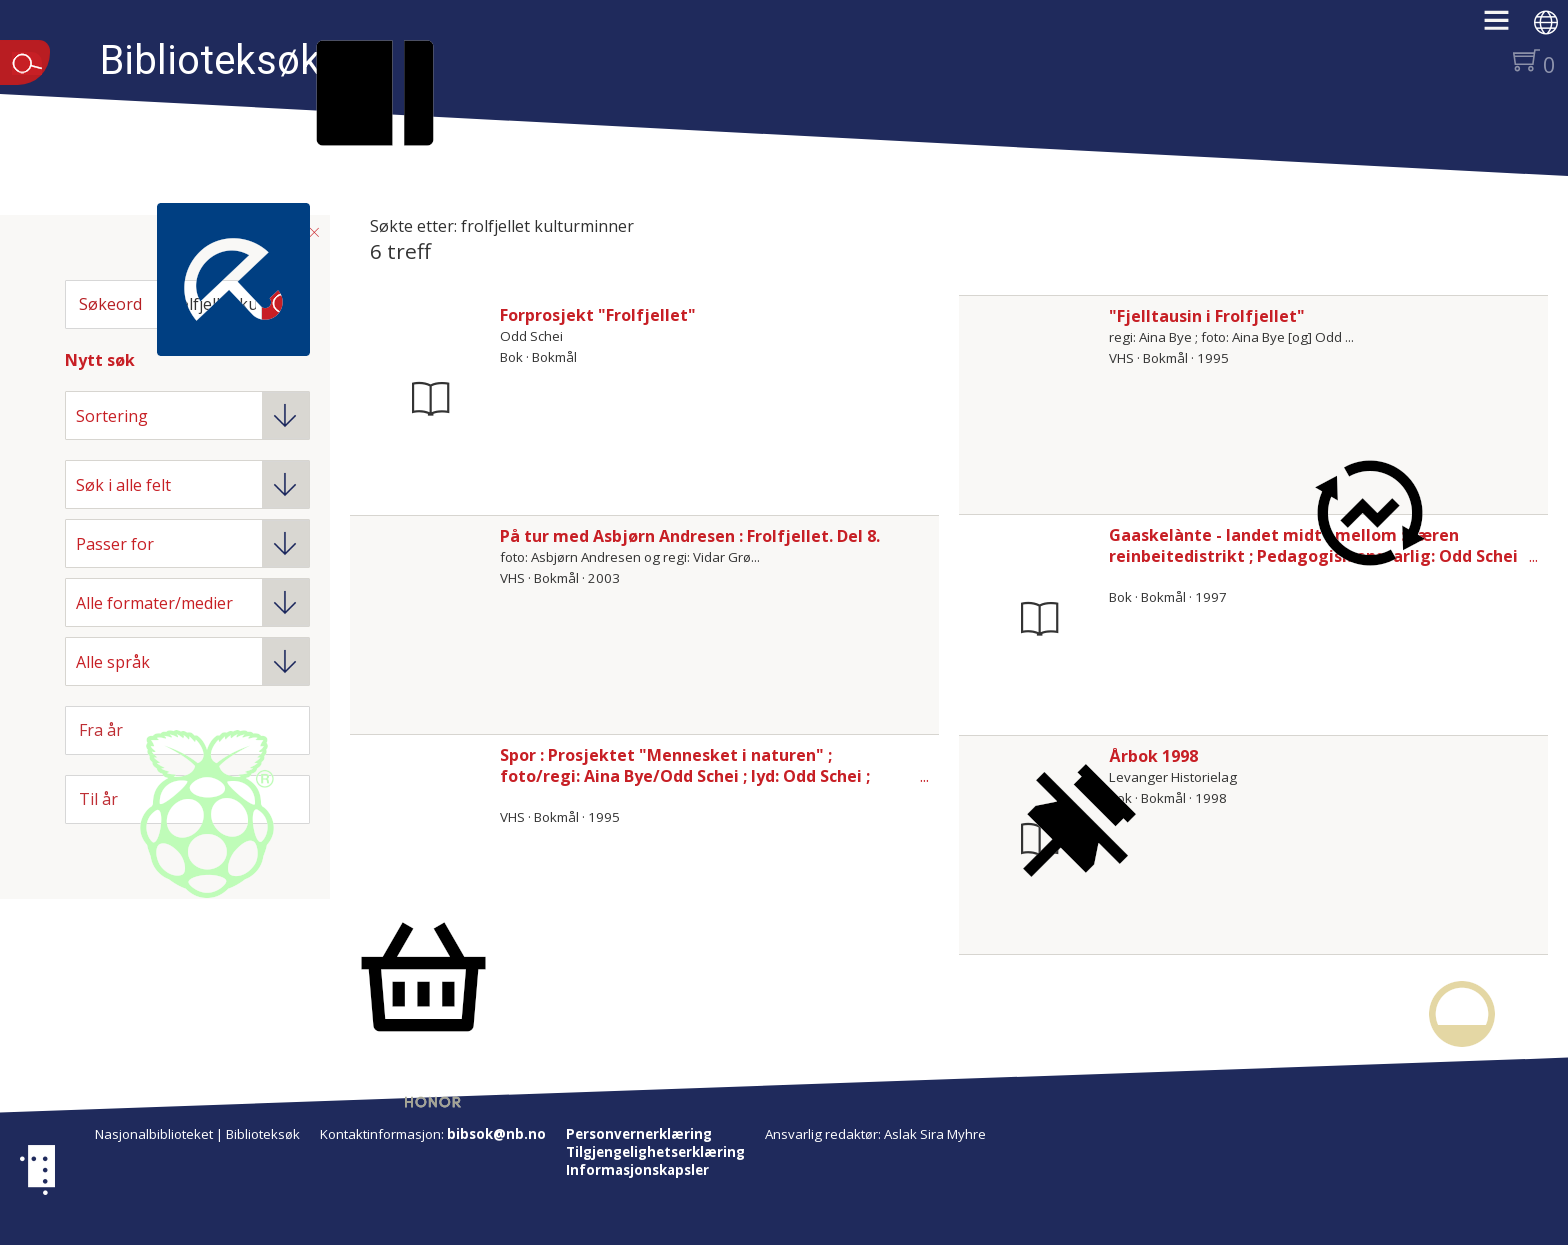 The height and width of the screenshot is (1245, 1568). I want to click on exchange or transfer funds between accounts, so click(1370, 513).